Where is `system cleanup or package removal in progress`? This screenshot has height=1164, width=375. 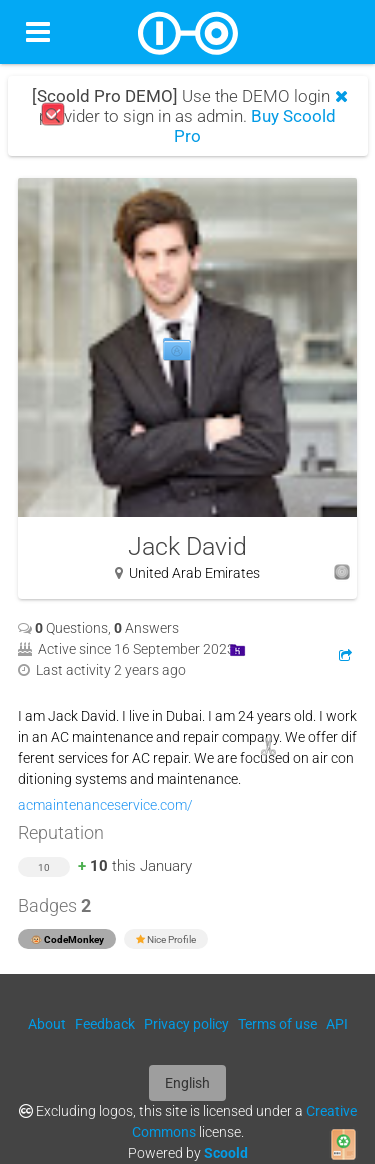 system cleanup or package removal in progress is located at coordinates (343, 1144).